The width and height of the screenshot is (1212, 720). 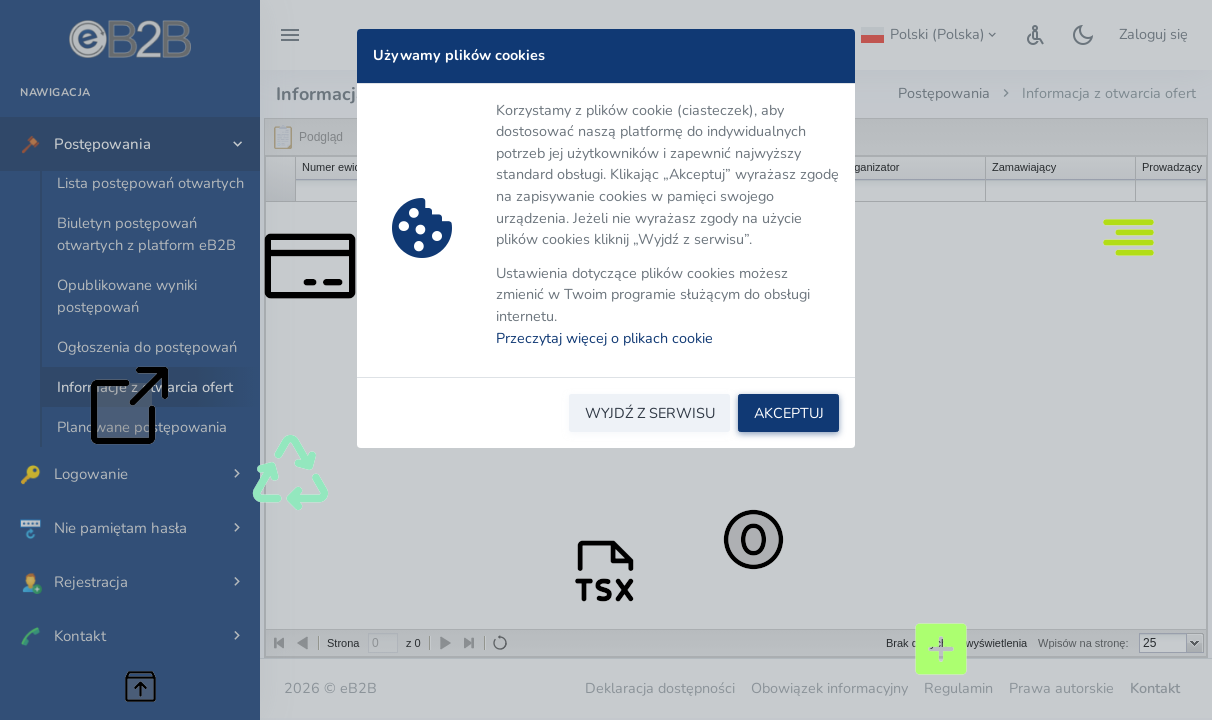 What do you see at coordinates (310, 266) in the screenshot?
I see `manage payment methods` at bounding box center [310, 266].